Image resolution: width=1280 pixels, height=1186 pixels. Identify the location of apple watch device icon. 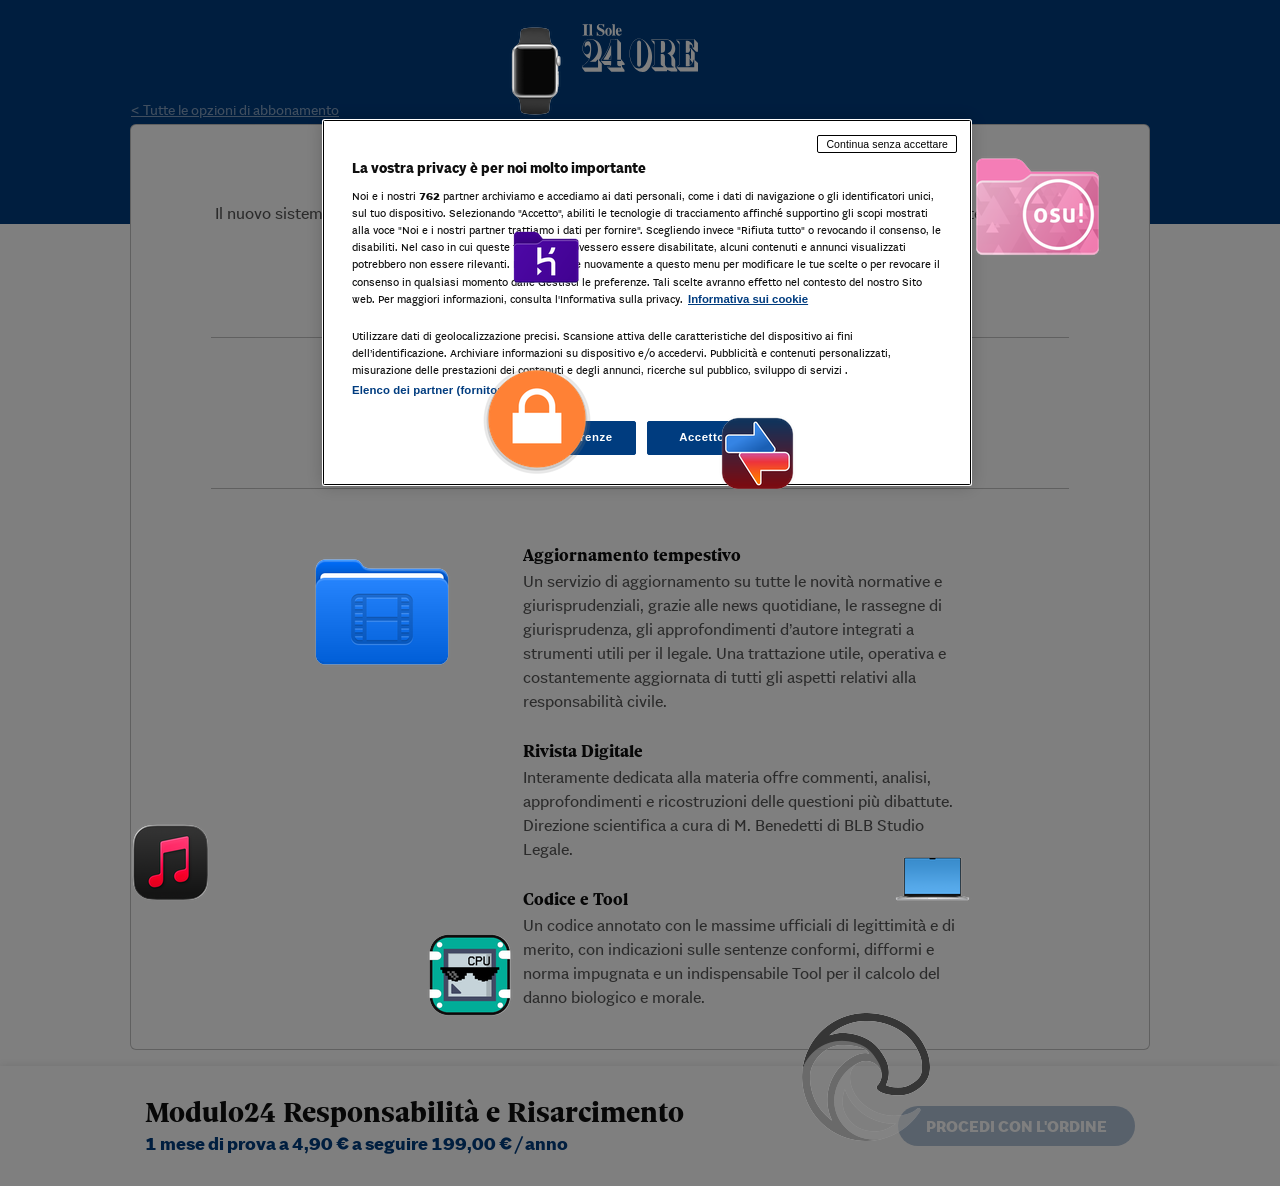
(535, 71).